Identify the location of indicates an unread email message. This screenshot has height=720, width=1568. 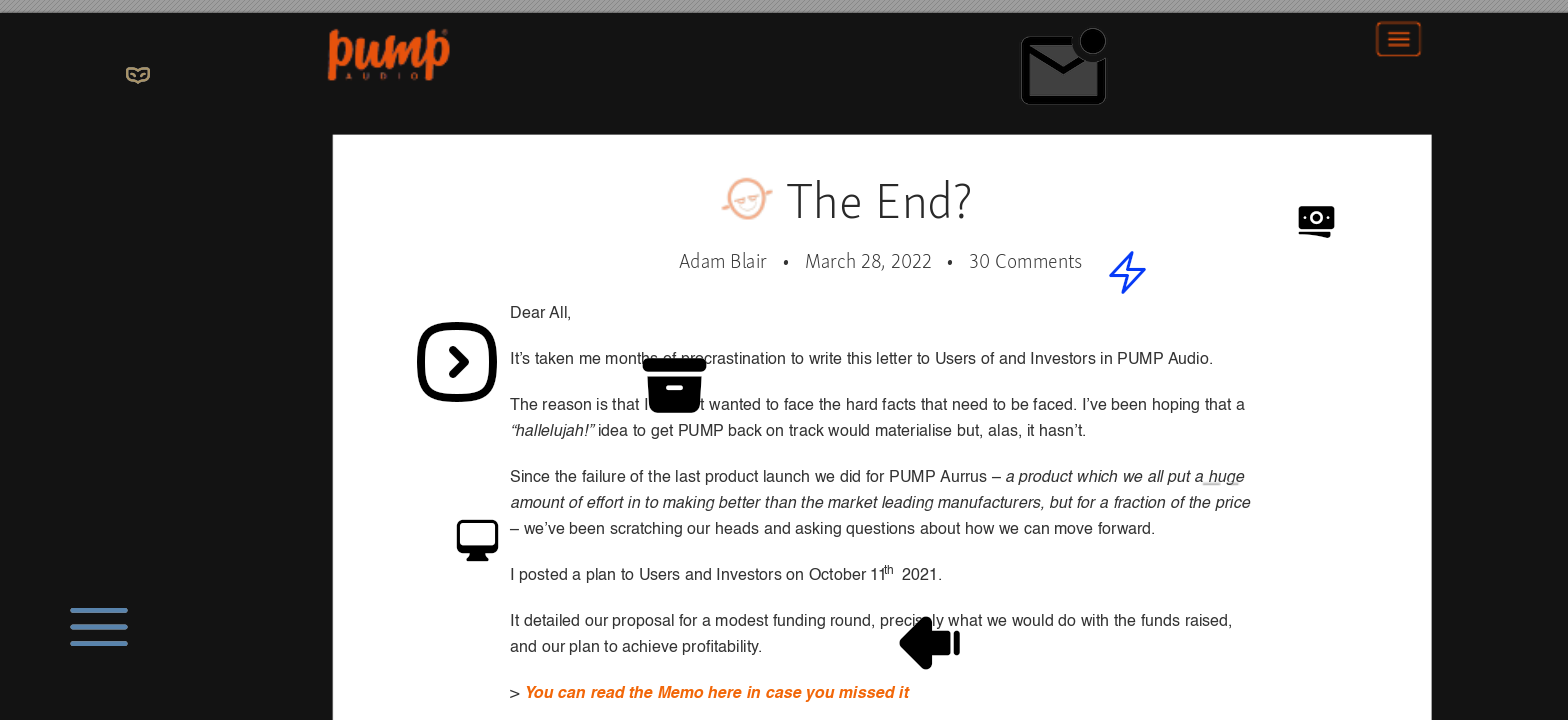
(1063, 70).